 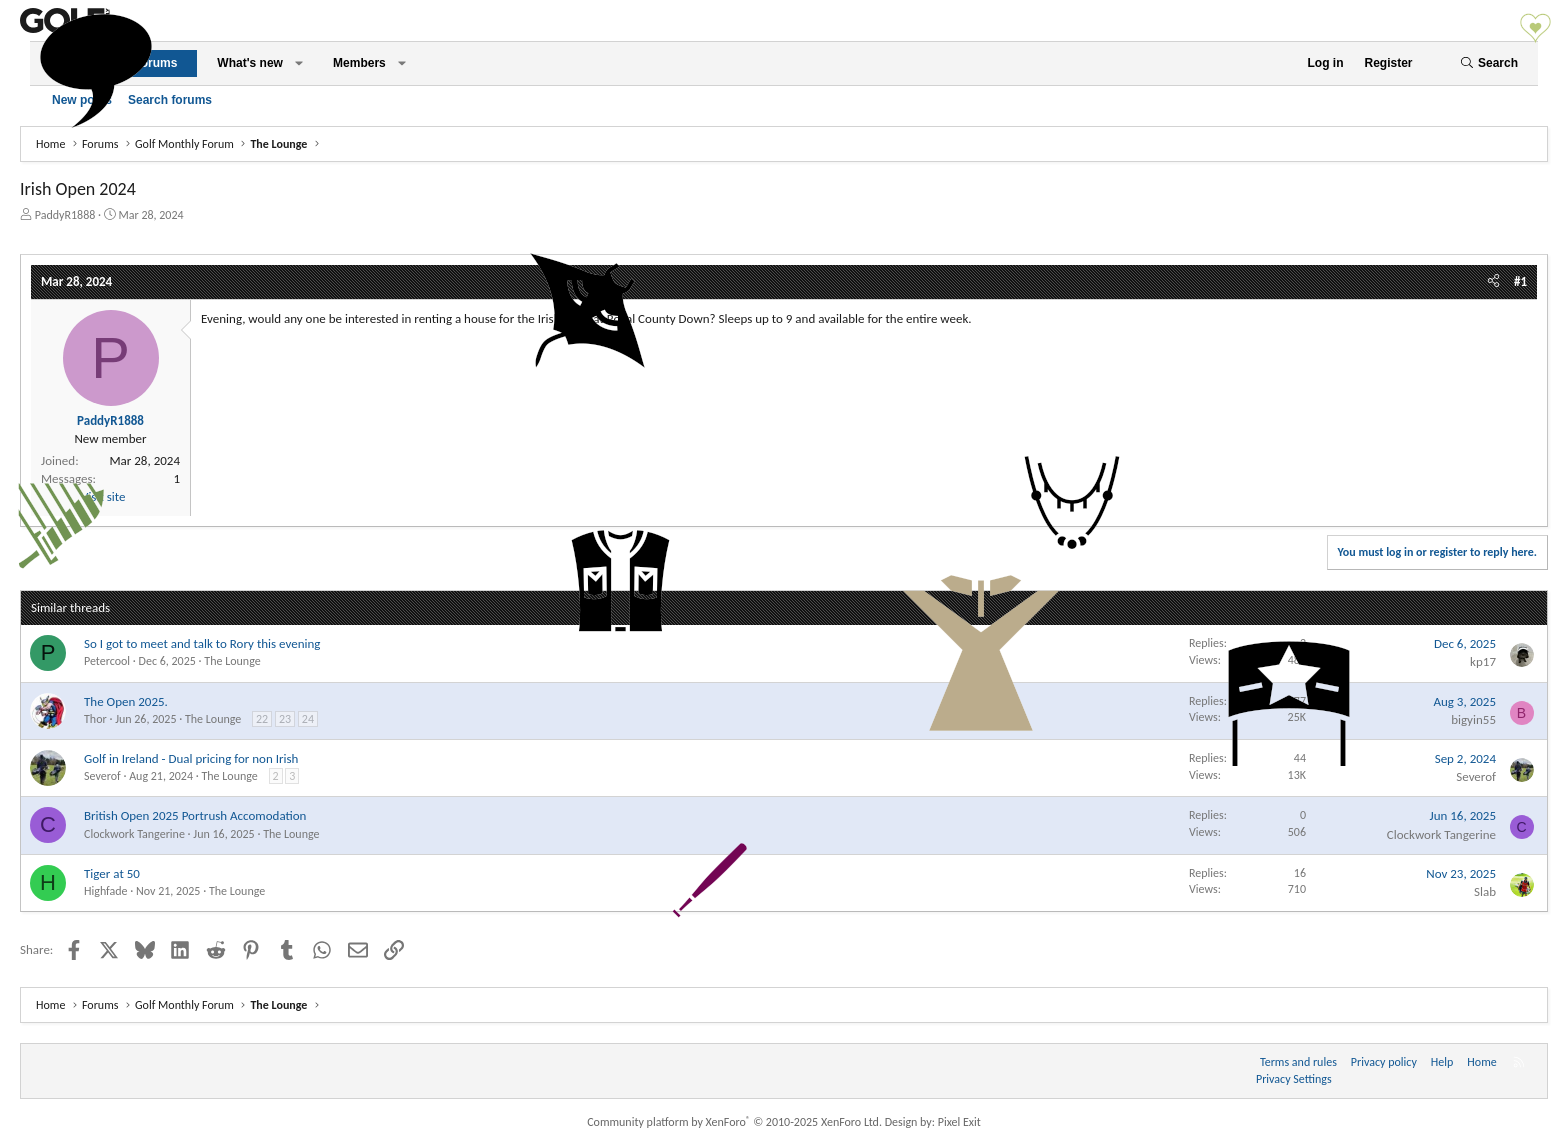 What do you see at coordinates (1535, 28) in the screenshot?
I see `indicates a loved or favorited item` at bounding box center [1535, 28].